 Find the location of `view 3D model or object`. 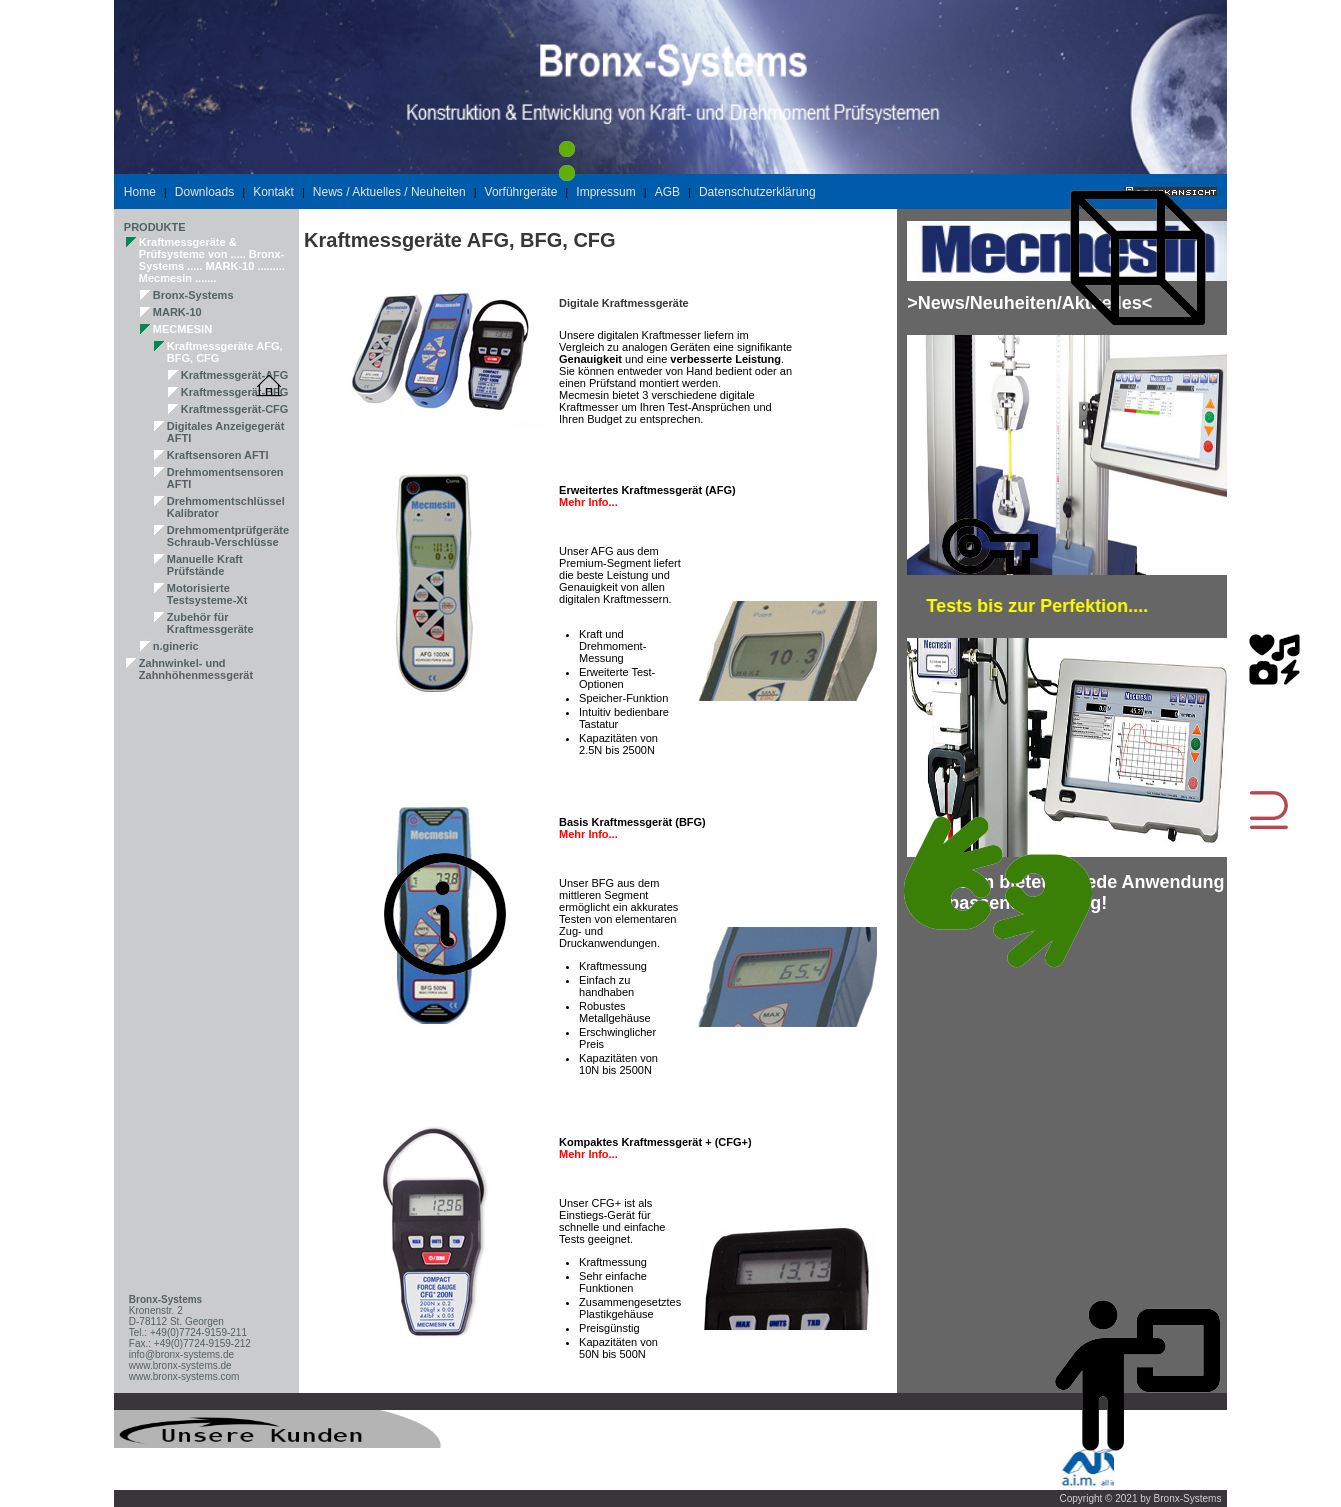

view 3D model or object is located at coordinates (1138, 258).